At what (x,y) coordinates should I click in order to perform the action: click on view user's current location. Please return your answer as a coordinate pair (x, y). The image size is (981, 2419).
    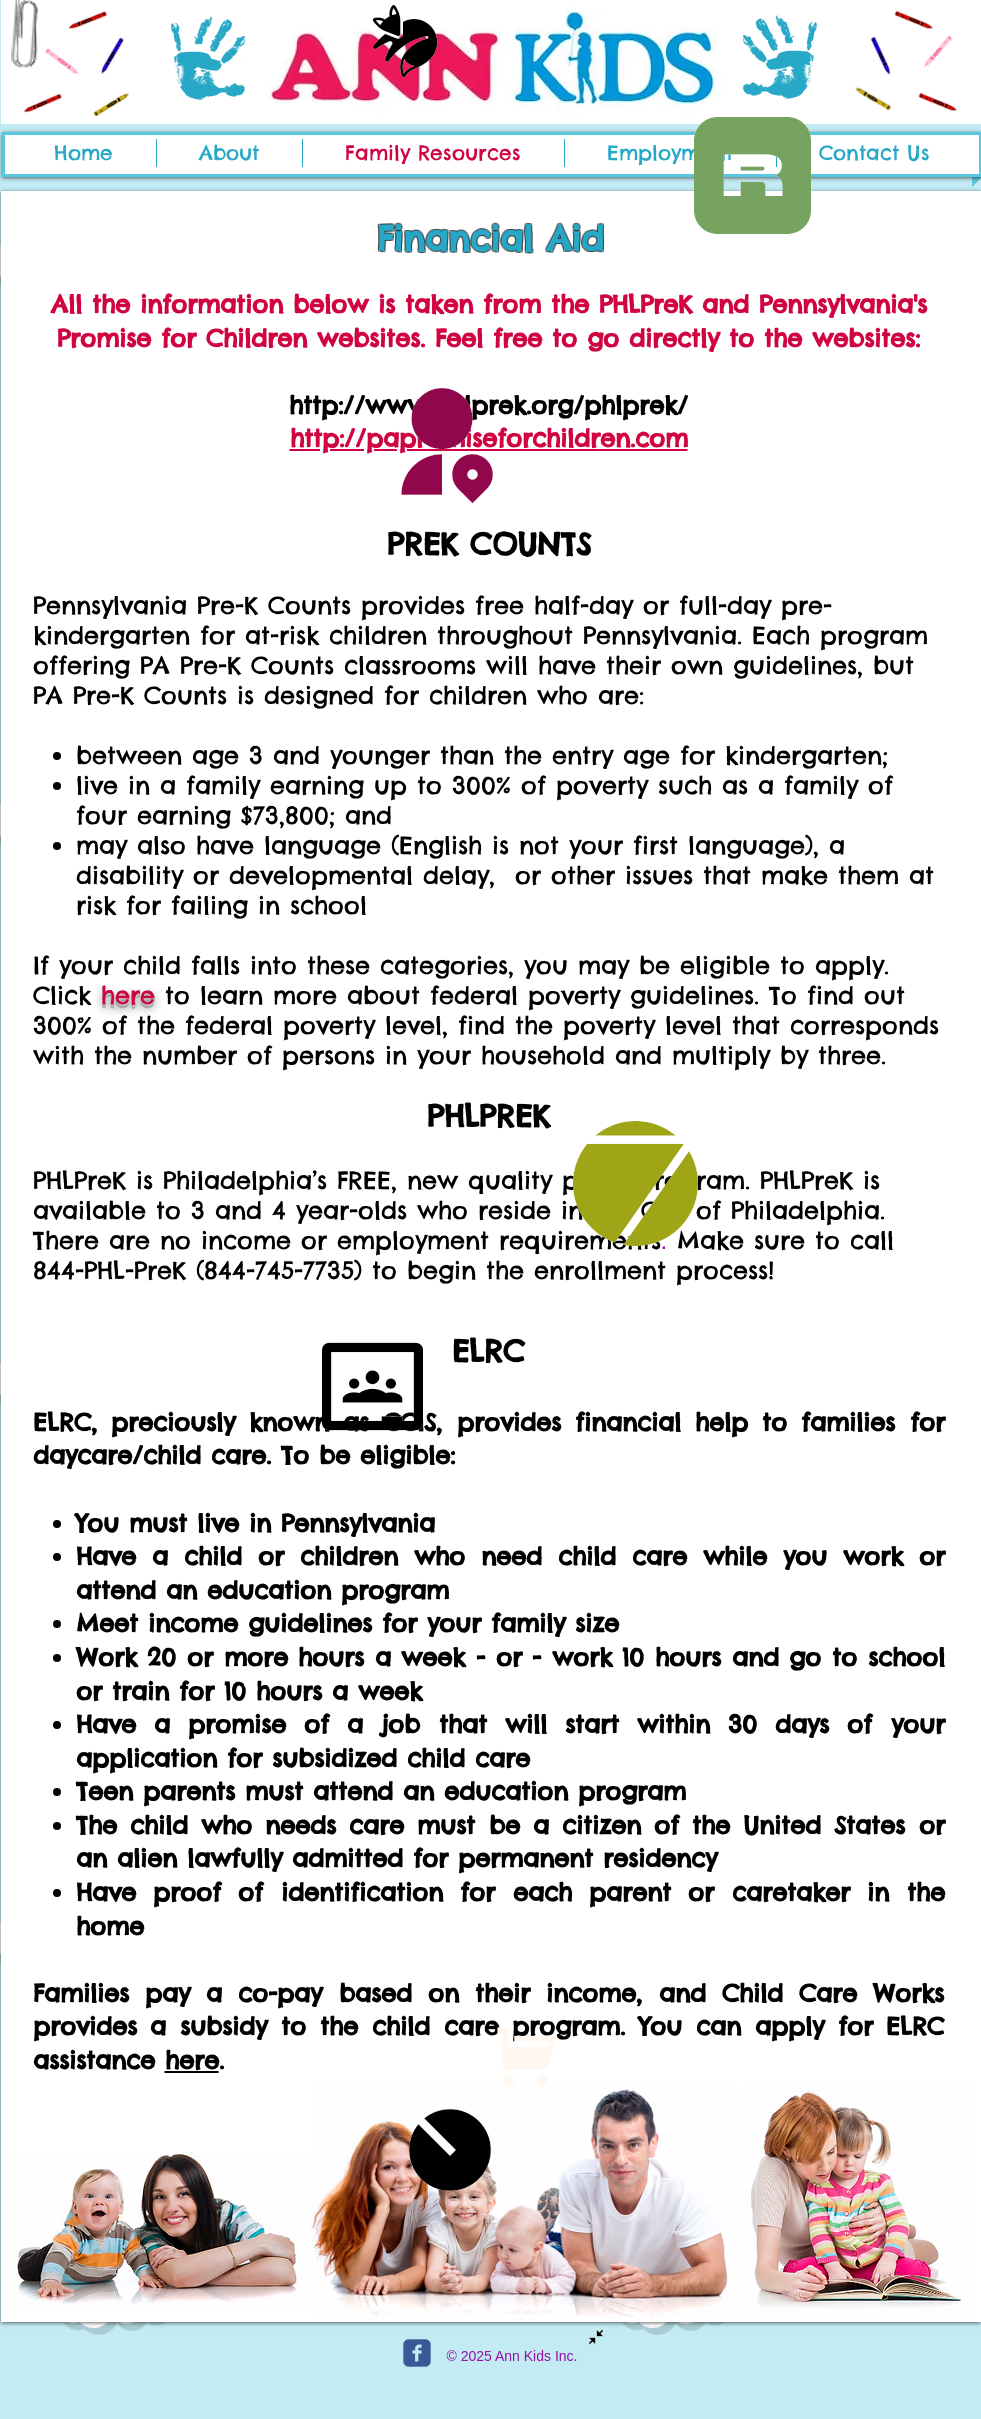
    Looking at the image, I should click on (442, 444).